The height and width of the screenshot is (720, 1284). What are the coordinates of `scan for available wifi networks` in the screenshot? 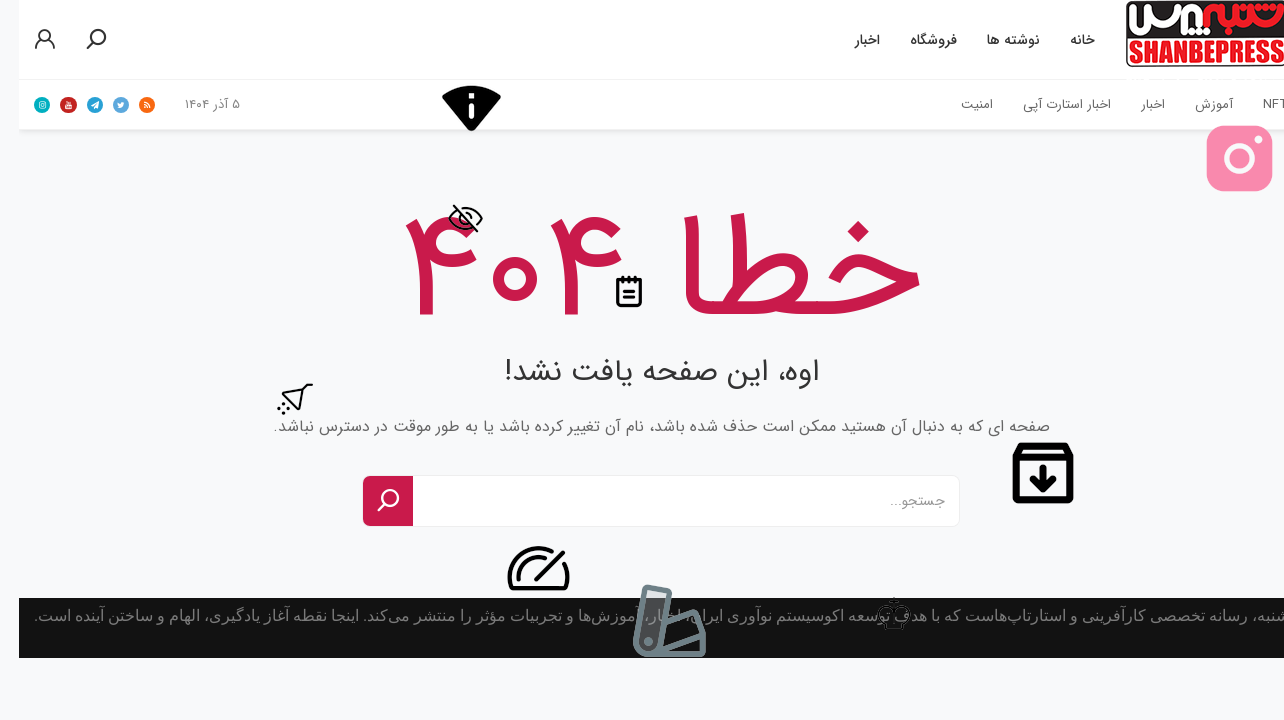 It's located at (471, 108).